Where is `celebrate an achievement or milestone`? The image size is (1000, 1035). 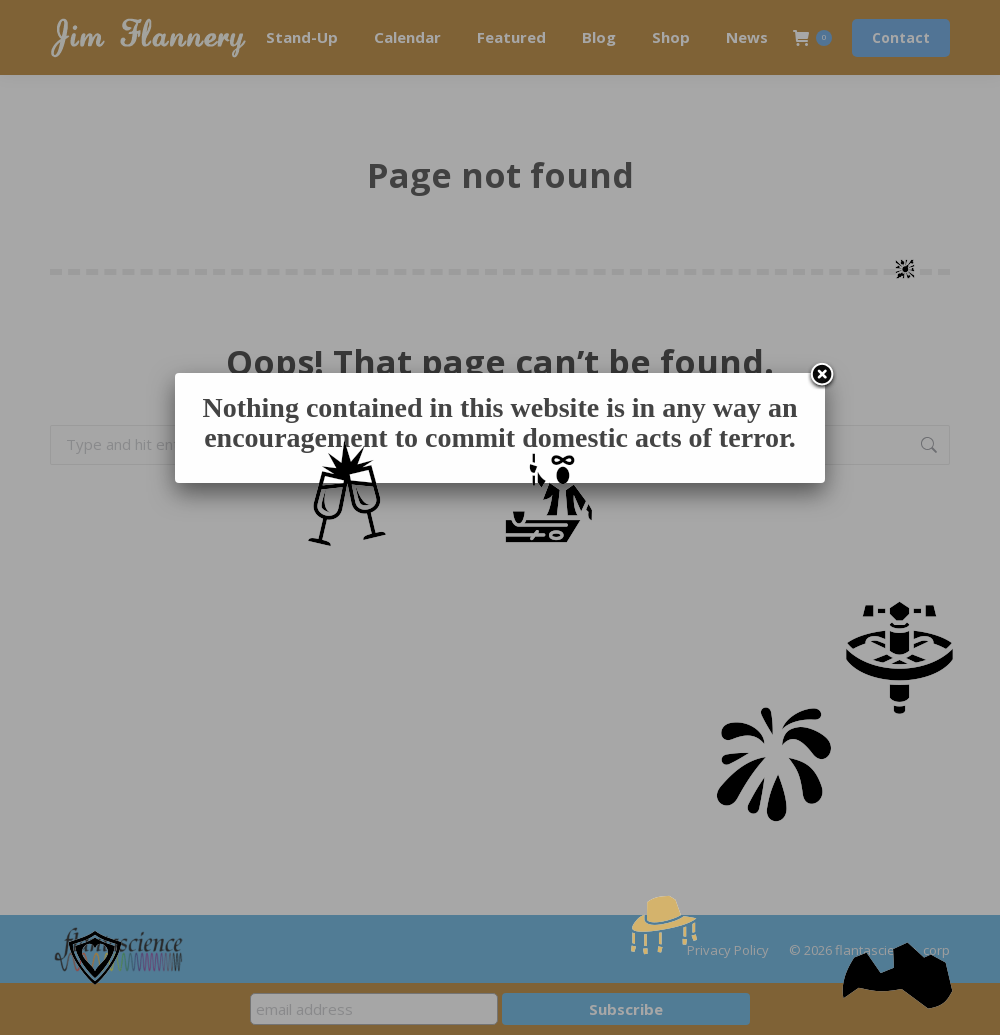
celebrate an achievement or milestone is located at coordinates (347, 493).